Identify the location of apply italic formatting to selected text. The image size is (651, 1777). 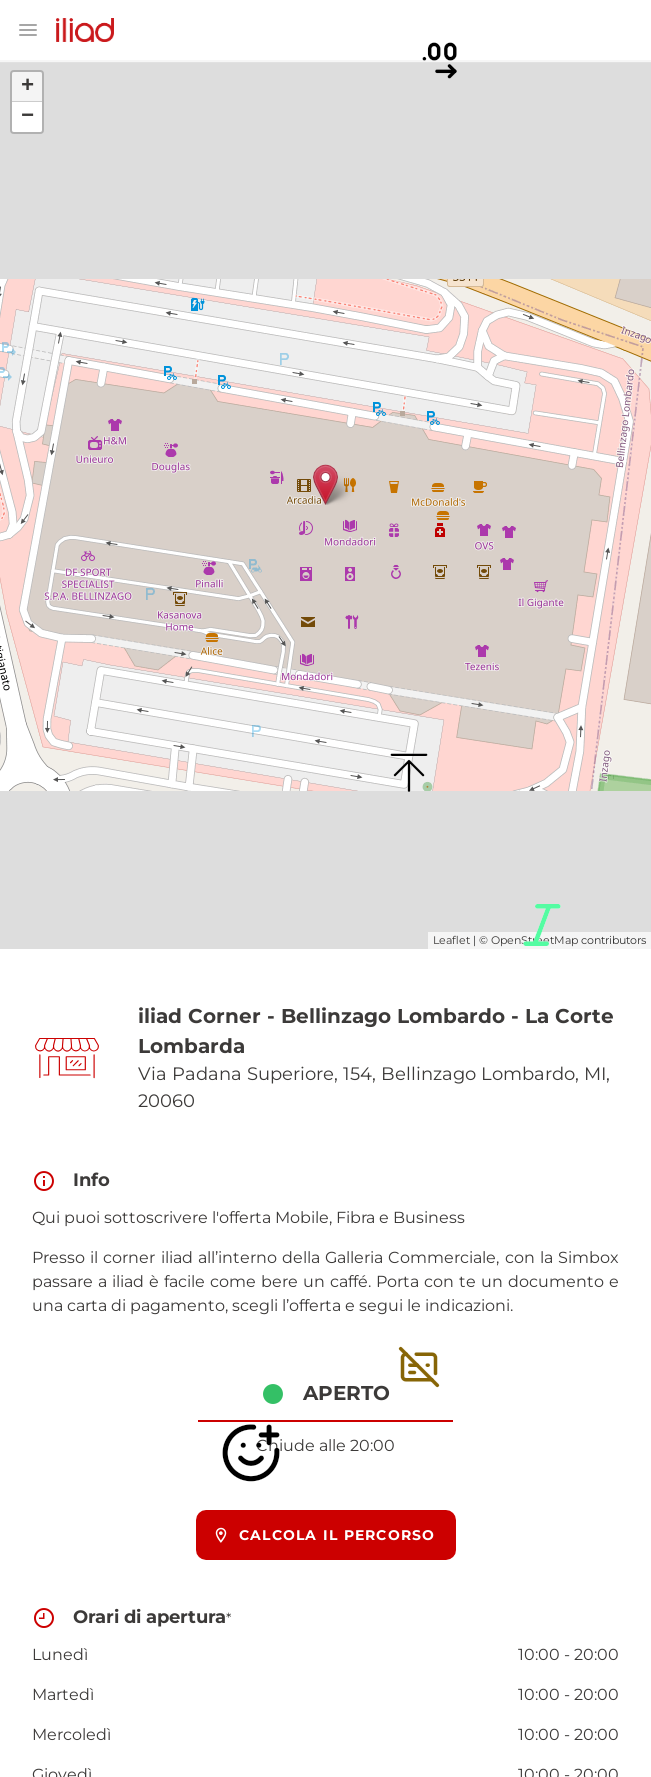
(542, 925).